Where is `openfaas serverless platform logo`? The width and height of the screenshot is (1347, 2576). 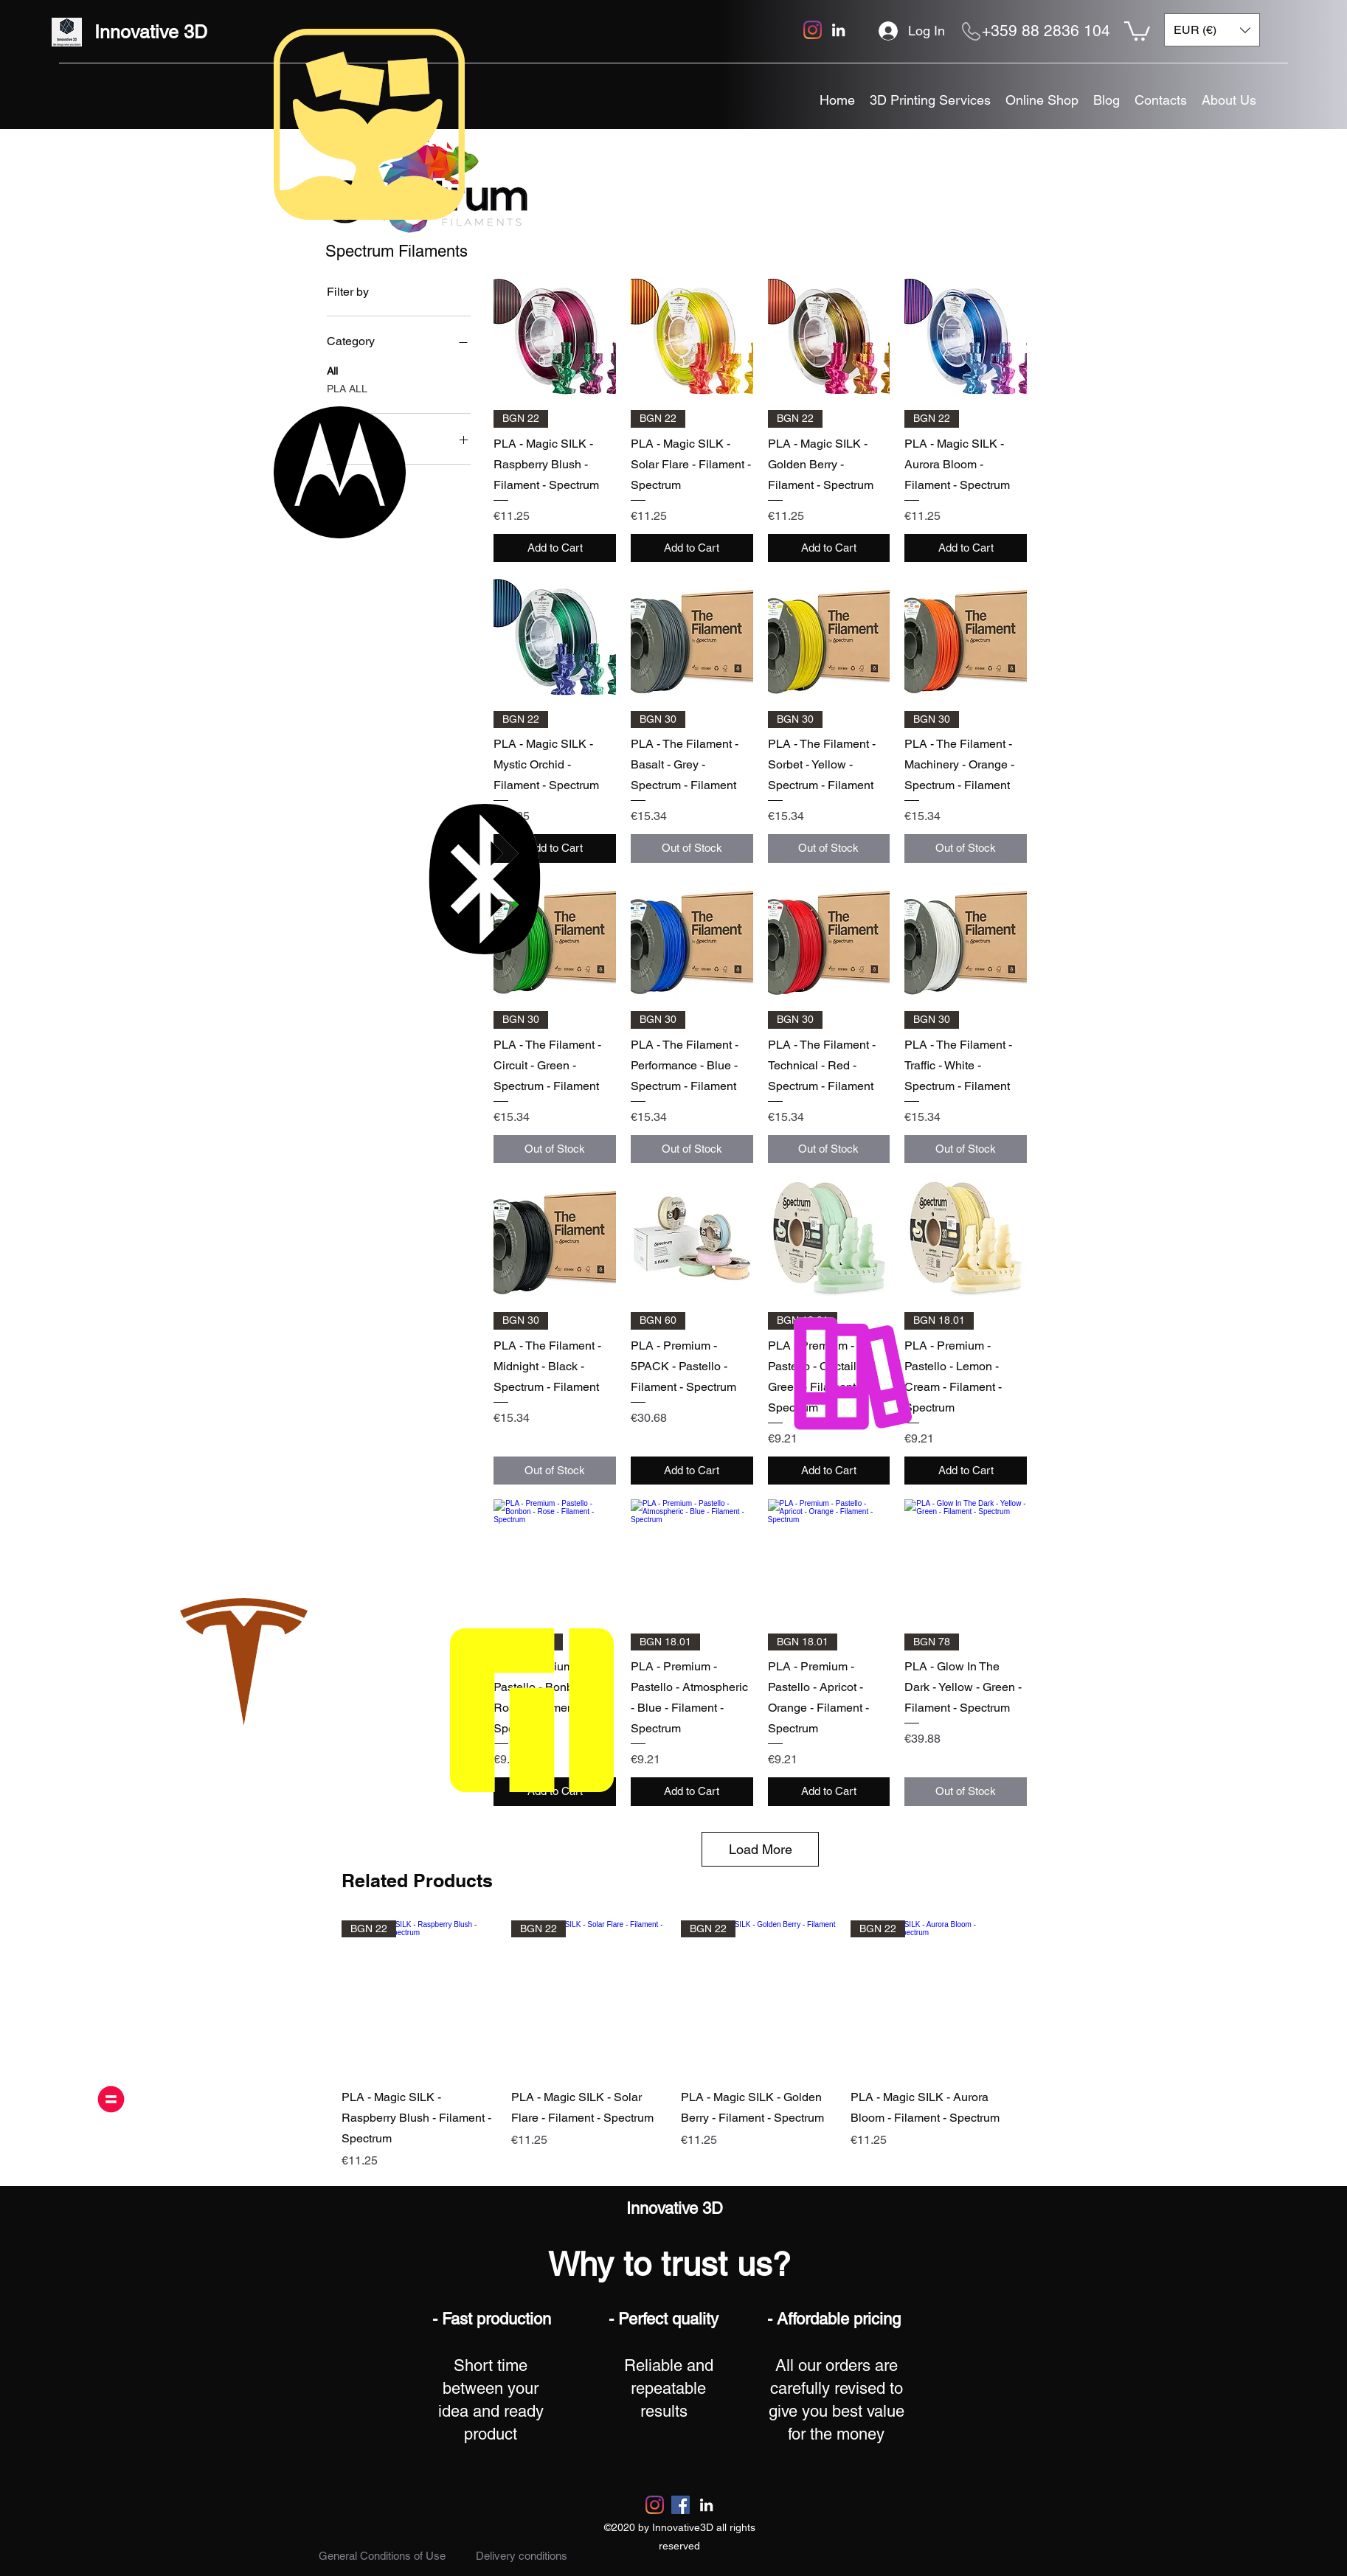 openfaas serverless platform logo is located at coordinates (369, 124).